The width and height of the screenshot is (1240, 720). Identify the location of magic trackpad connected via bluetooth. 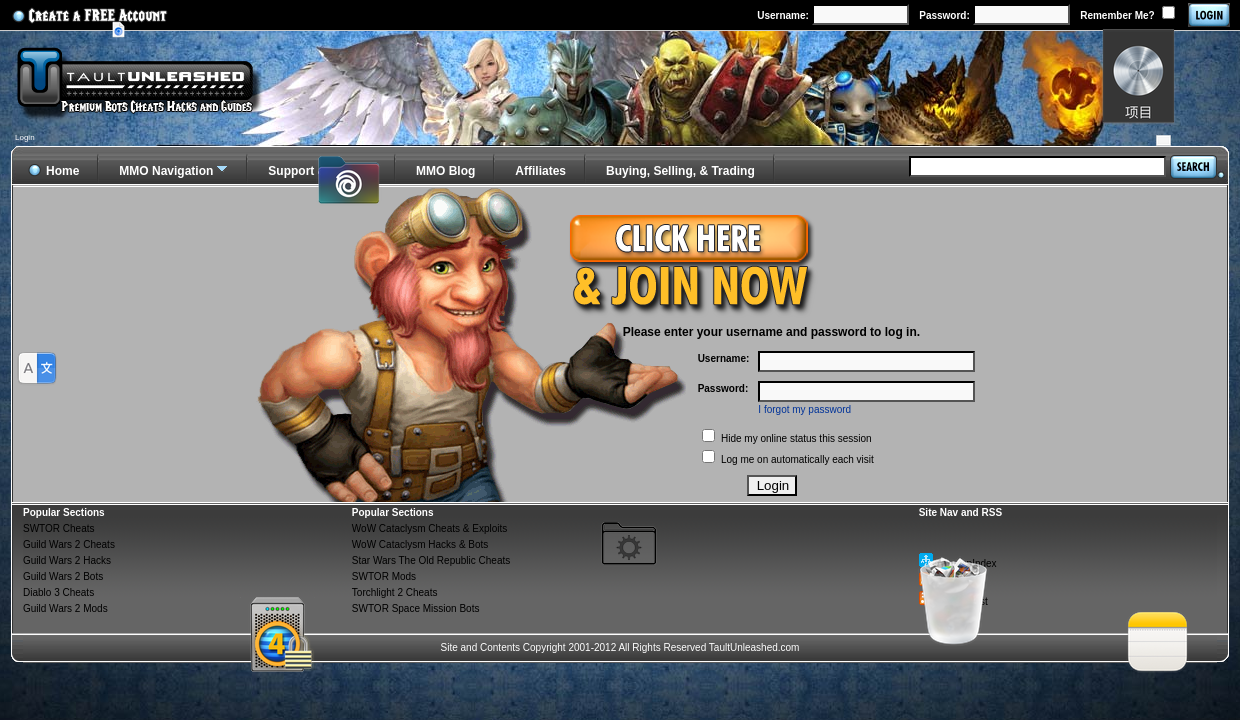
(1163, 140).